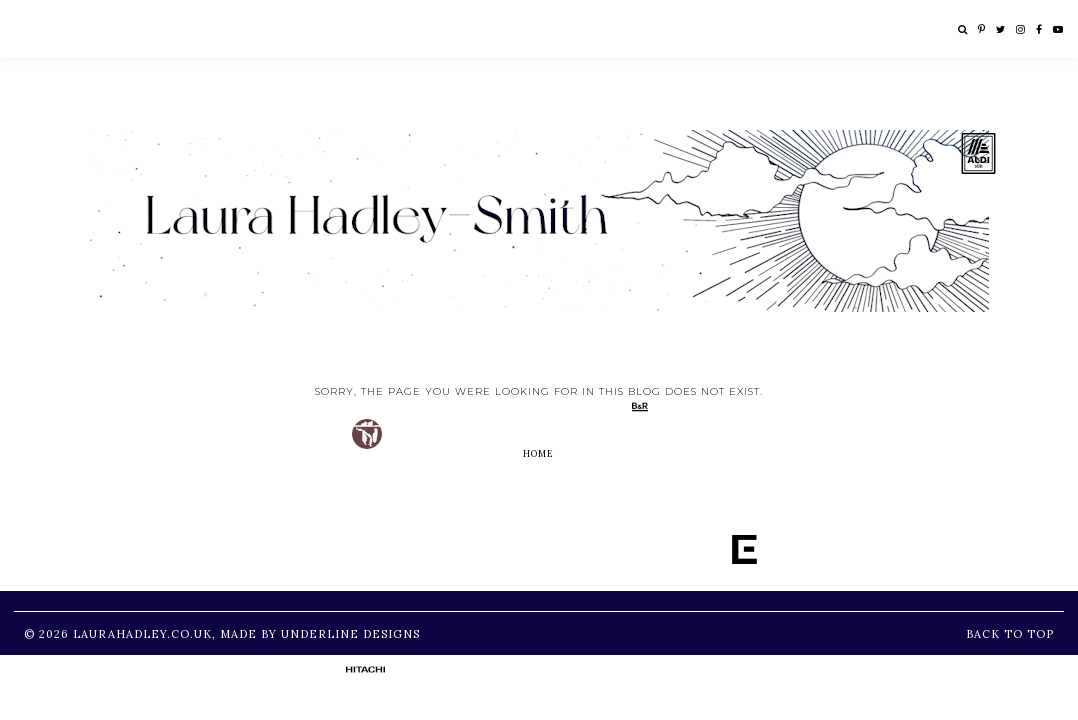 This screenshot has width=1078, height=720. Describe the element at coordinates (744, 549) in the screenshot. I see `Square Enix company logo` at that location.